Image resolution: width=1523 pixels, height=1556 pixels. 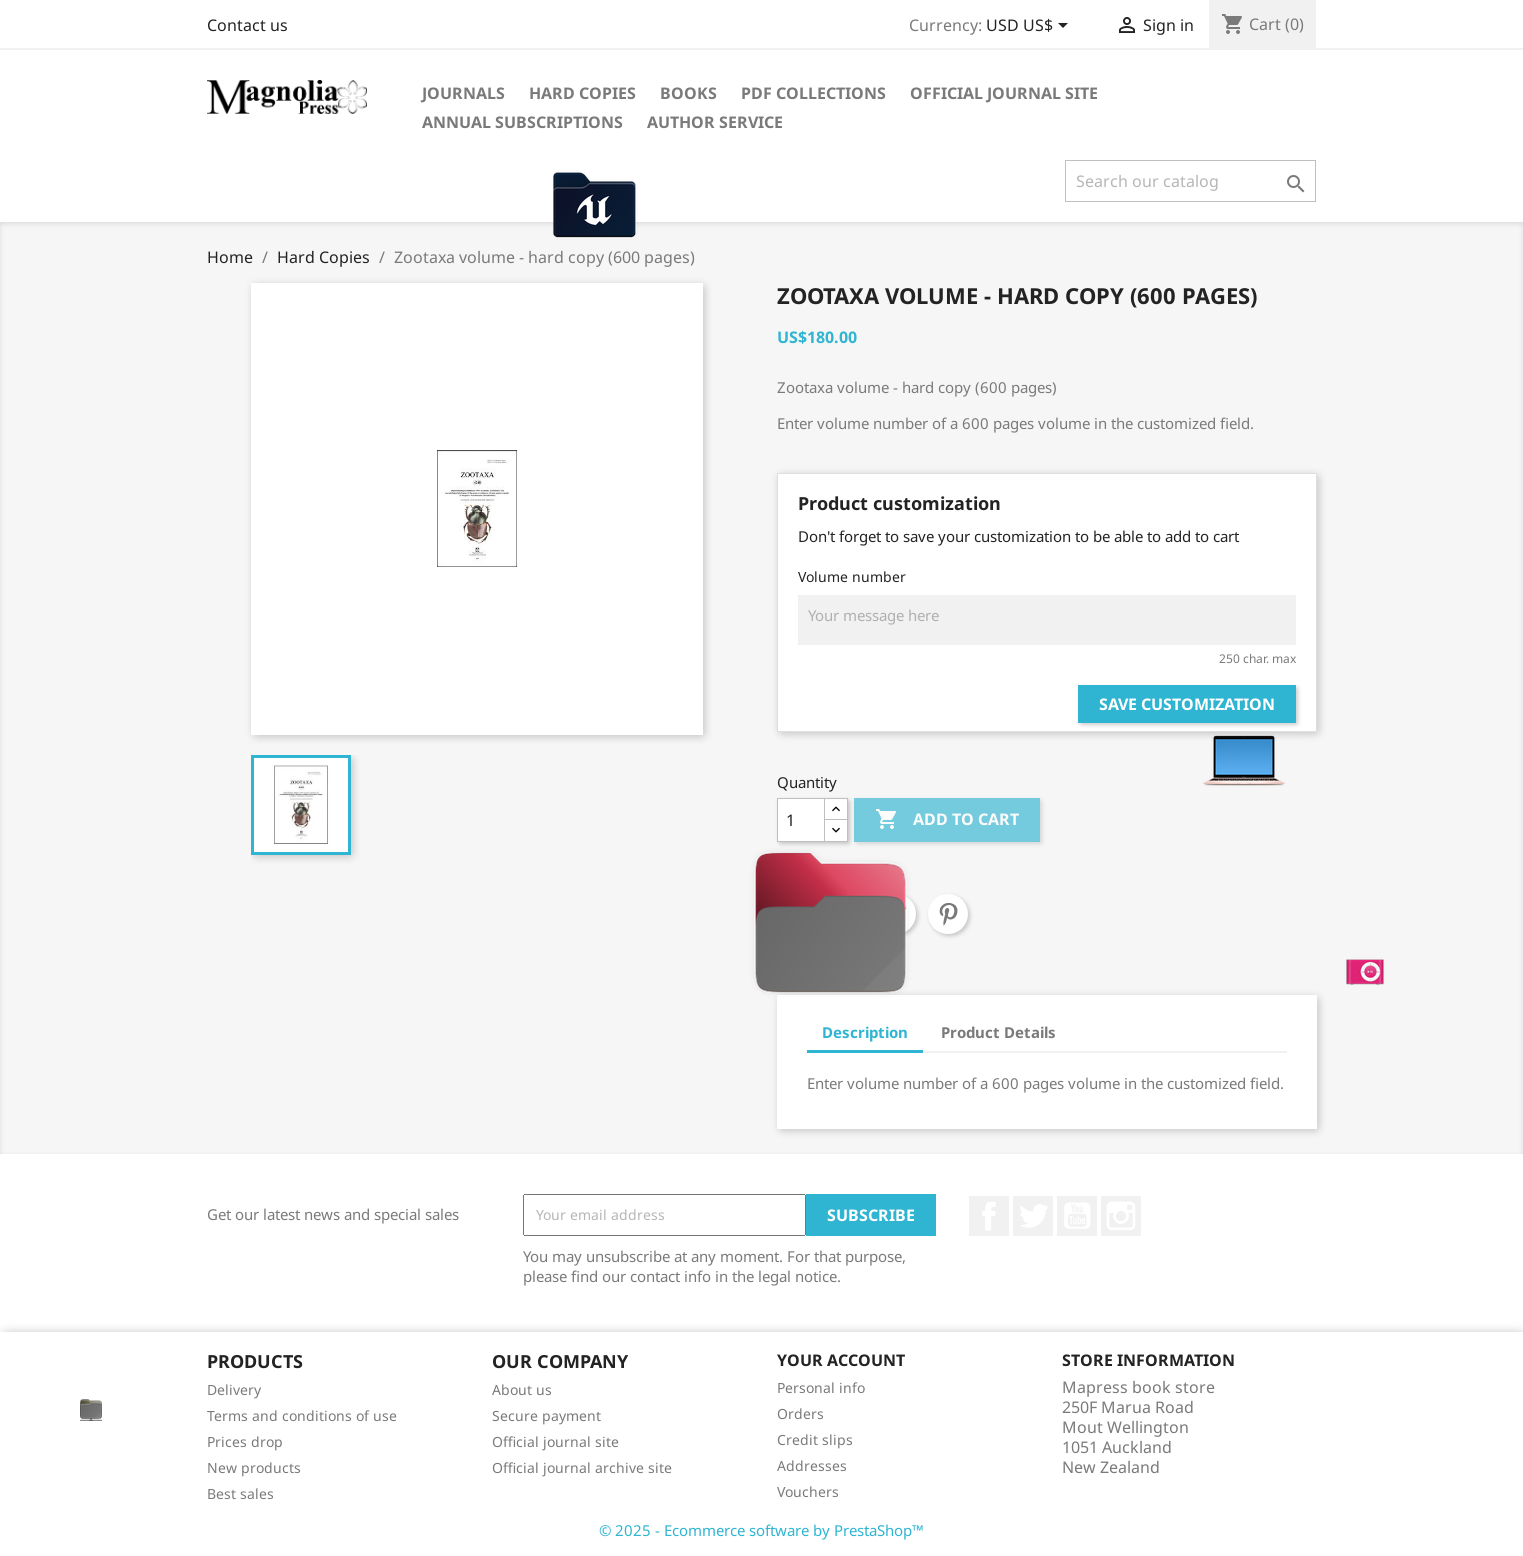 I want to click on access files stored on a remote server, so click(x=91, y=1410).